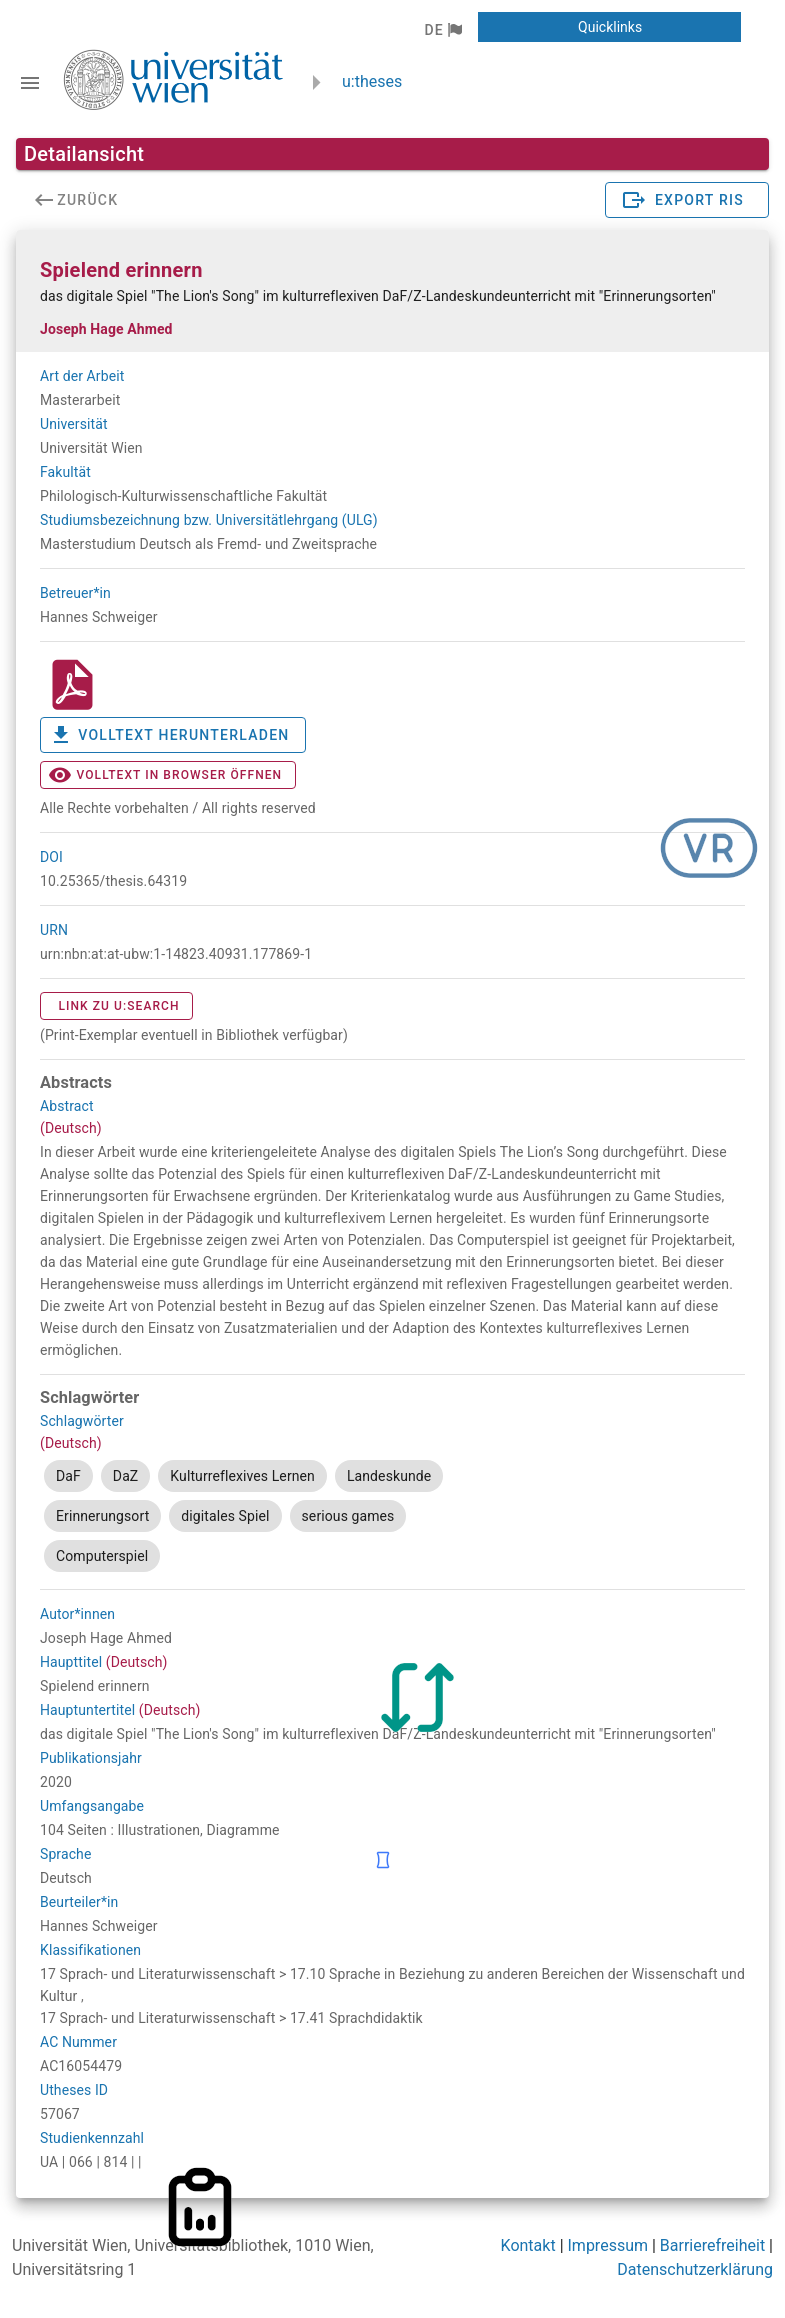  I want to click on view clipboard with data or statistics, so click(200, 2207).